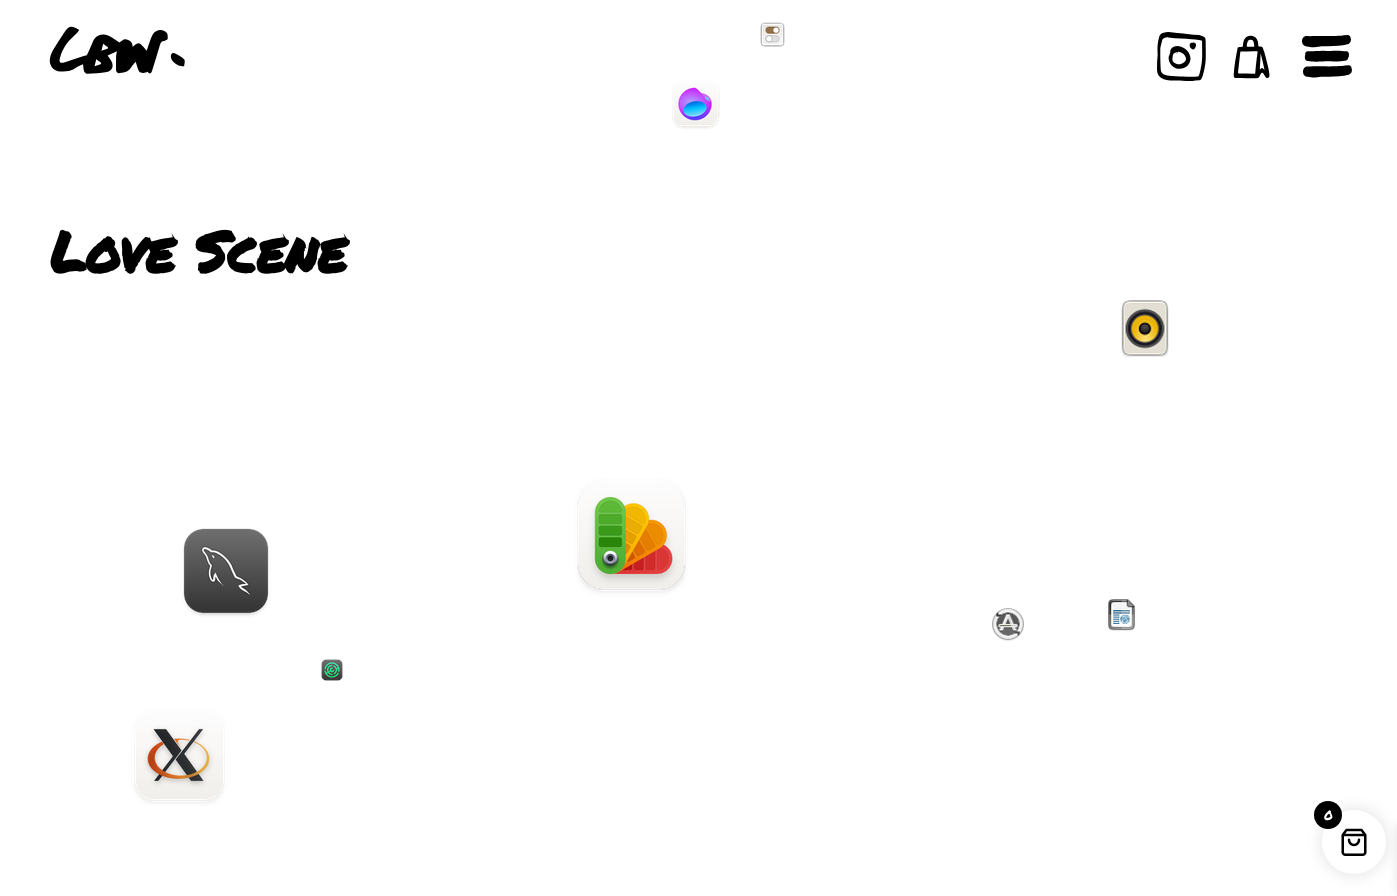 The height and width of the screenshot is (896, 1397). I want to click on open mysql workbench database management tool, so click(226, 571).